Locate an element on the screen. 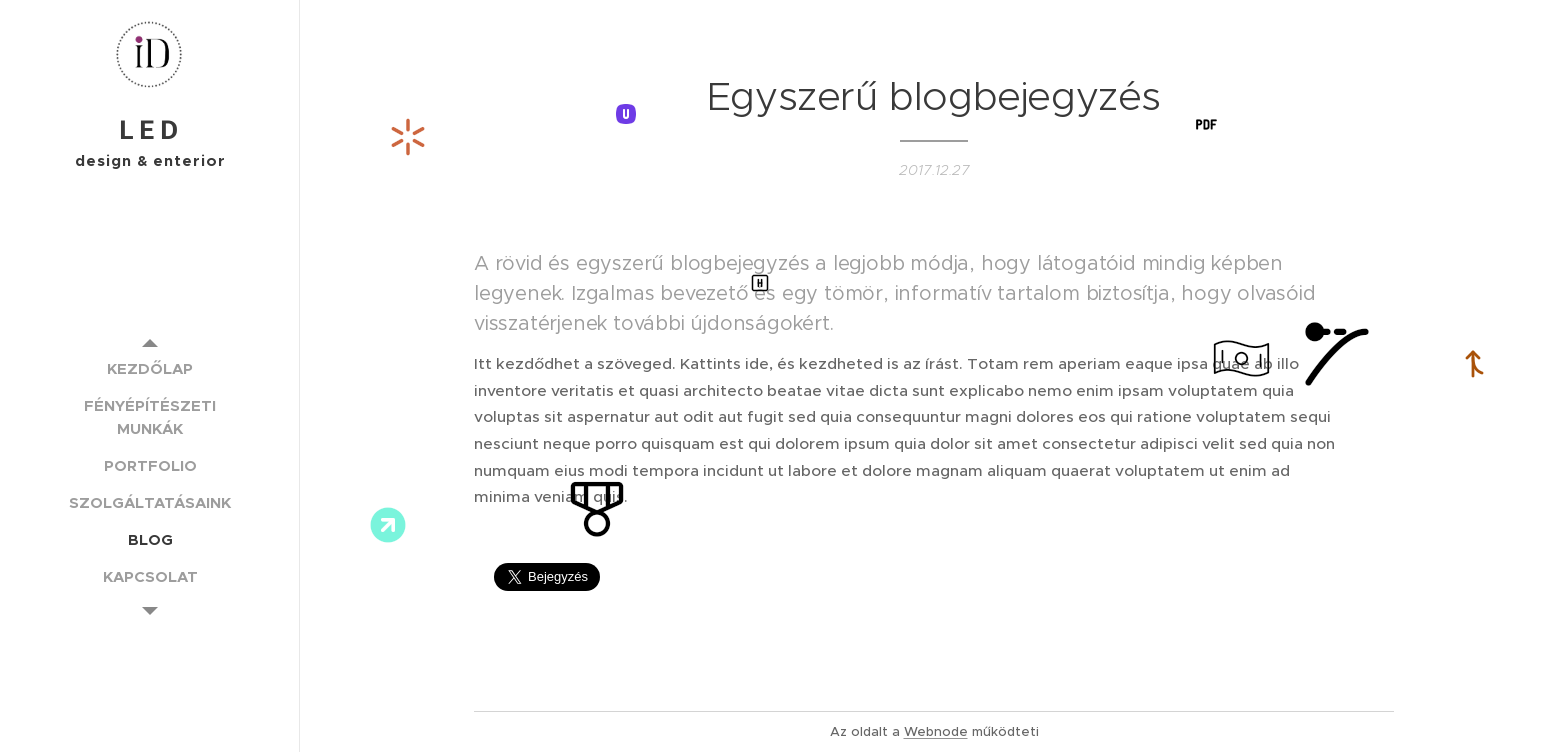 The image size is (1568, 752). open link in new tab or window is located at coordinates (388, 525).